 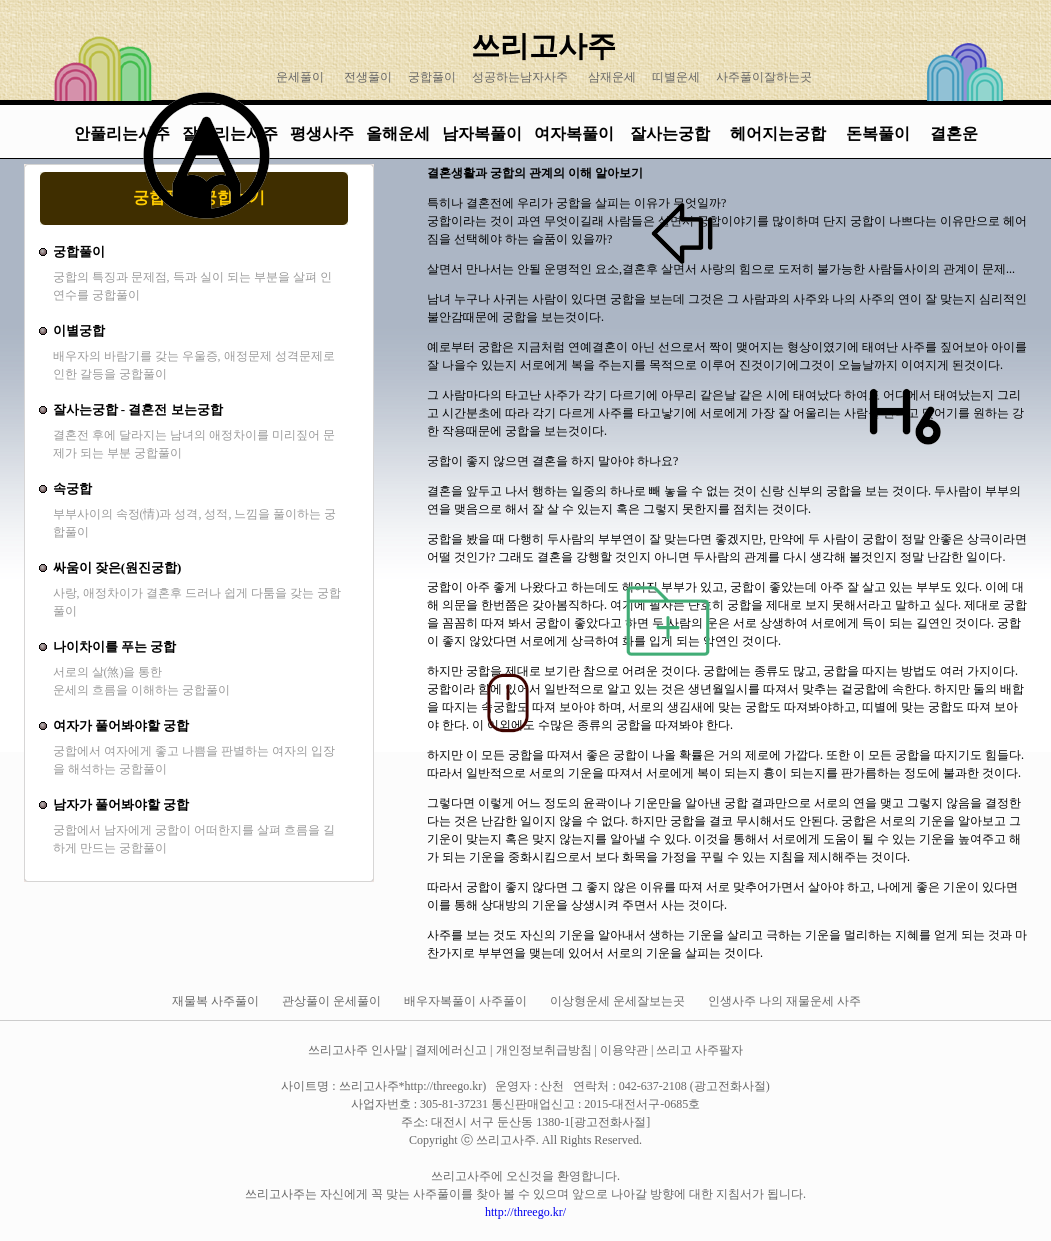 I want to click on mouse input device indicator, so click(x=508, y=703).